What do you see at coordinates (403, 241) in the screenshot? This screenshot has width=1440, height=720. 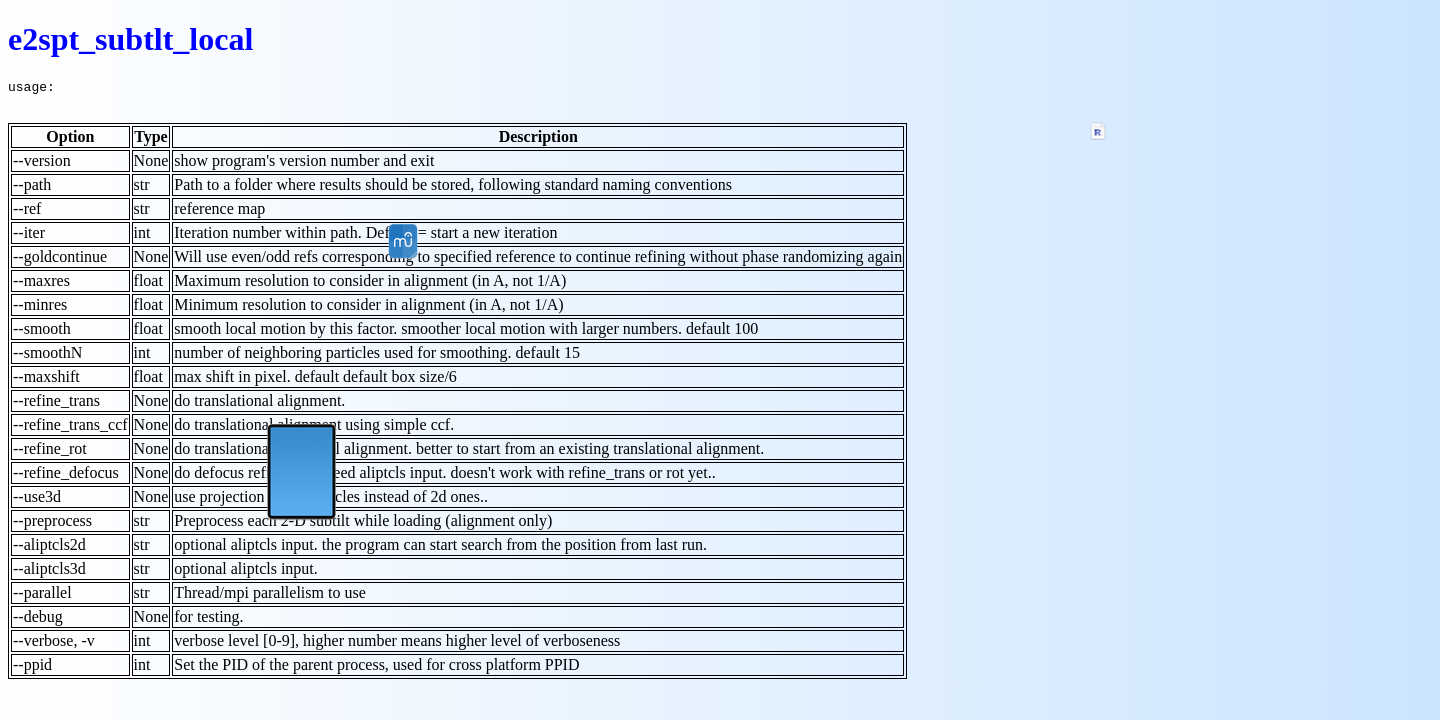 I see `open a MuseScore 3 music notation file` at bounding box center [403, 241].